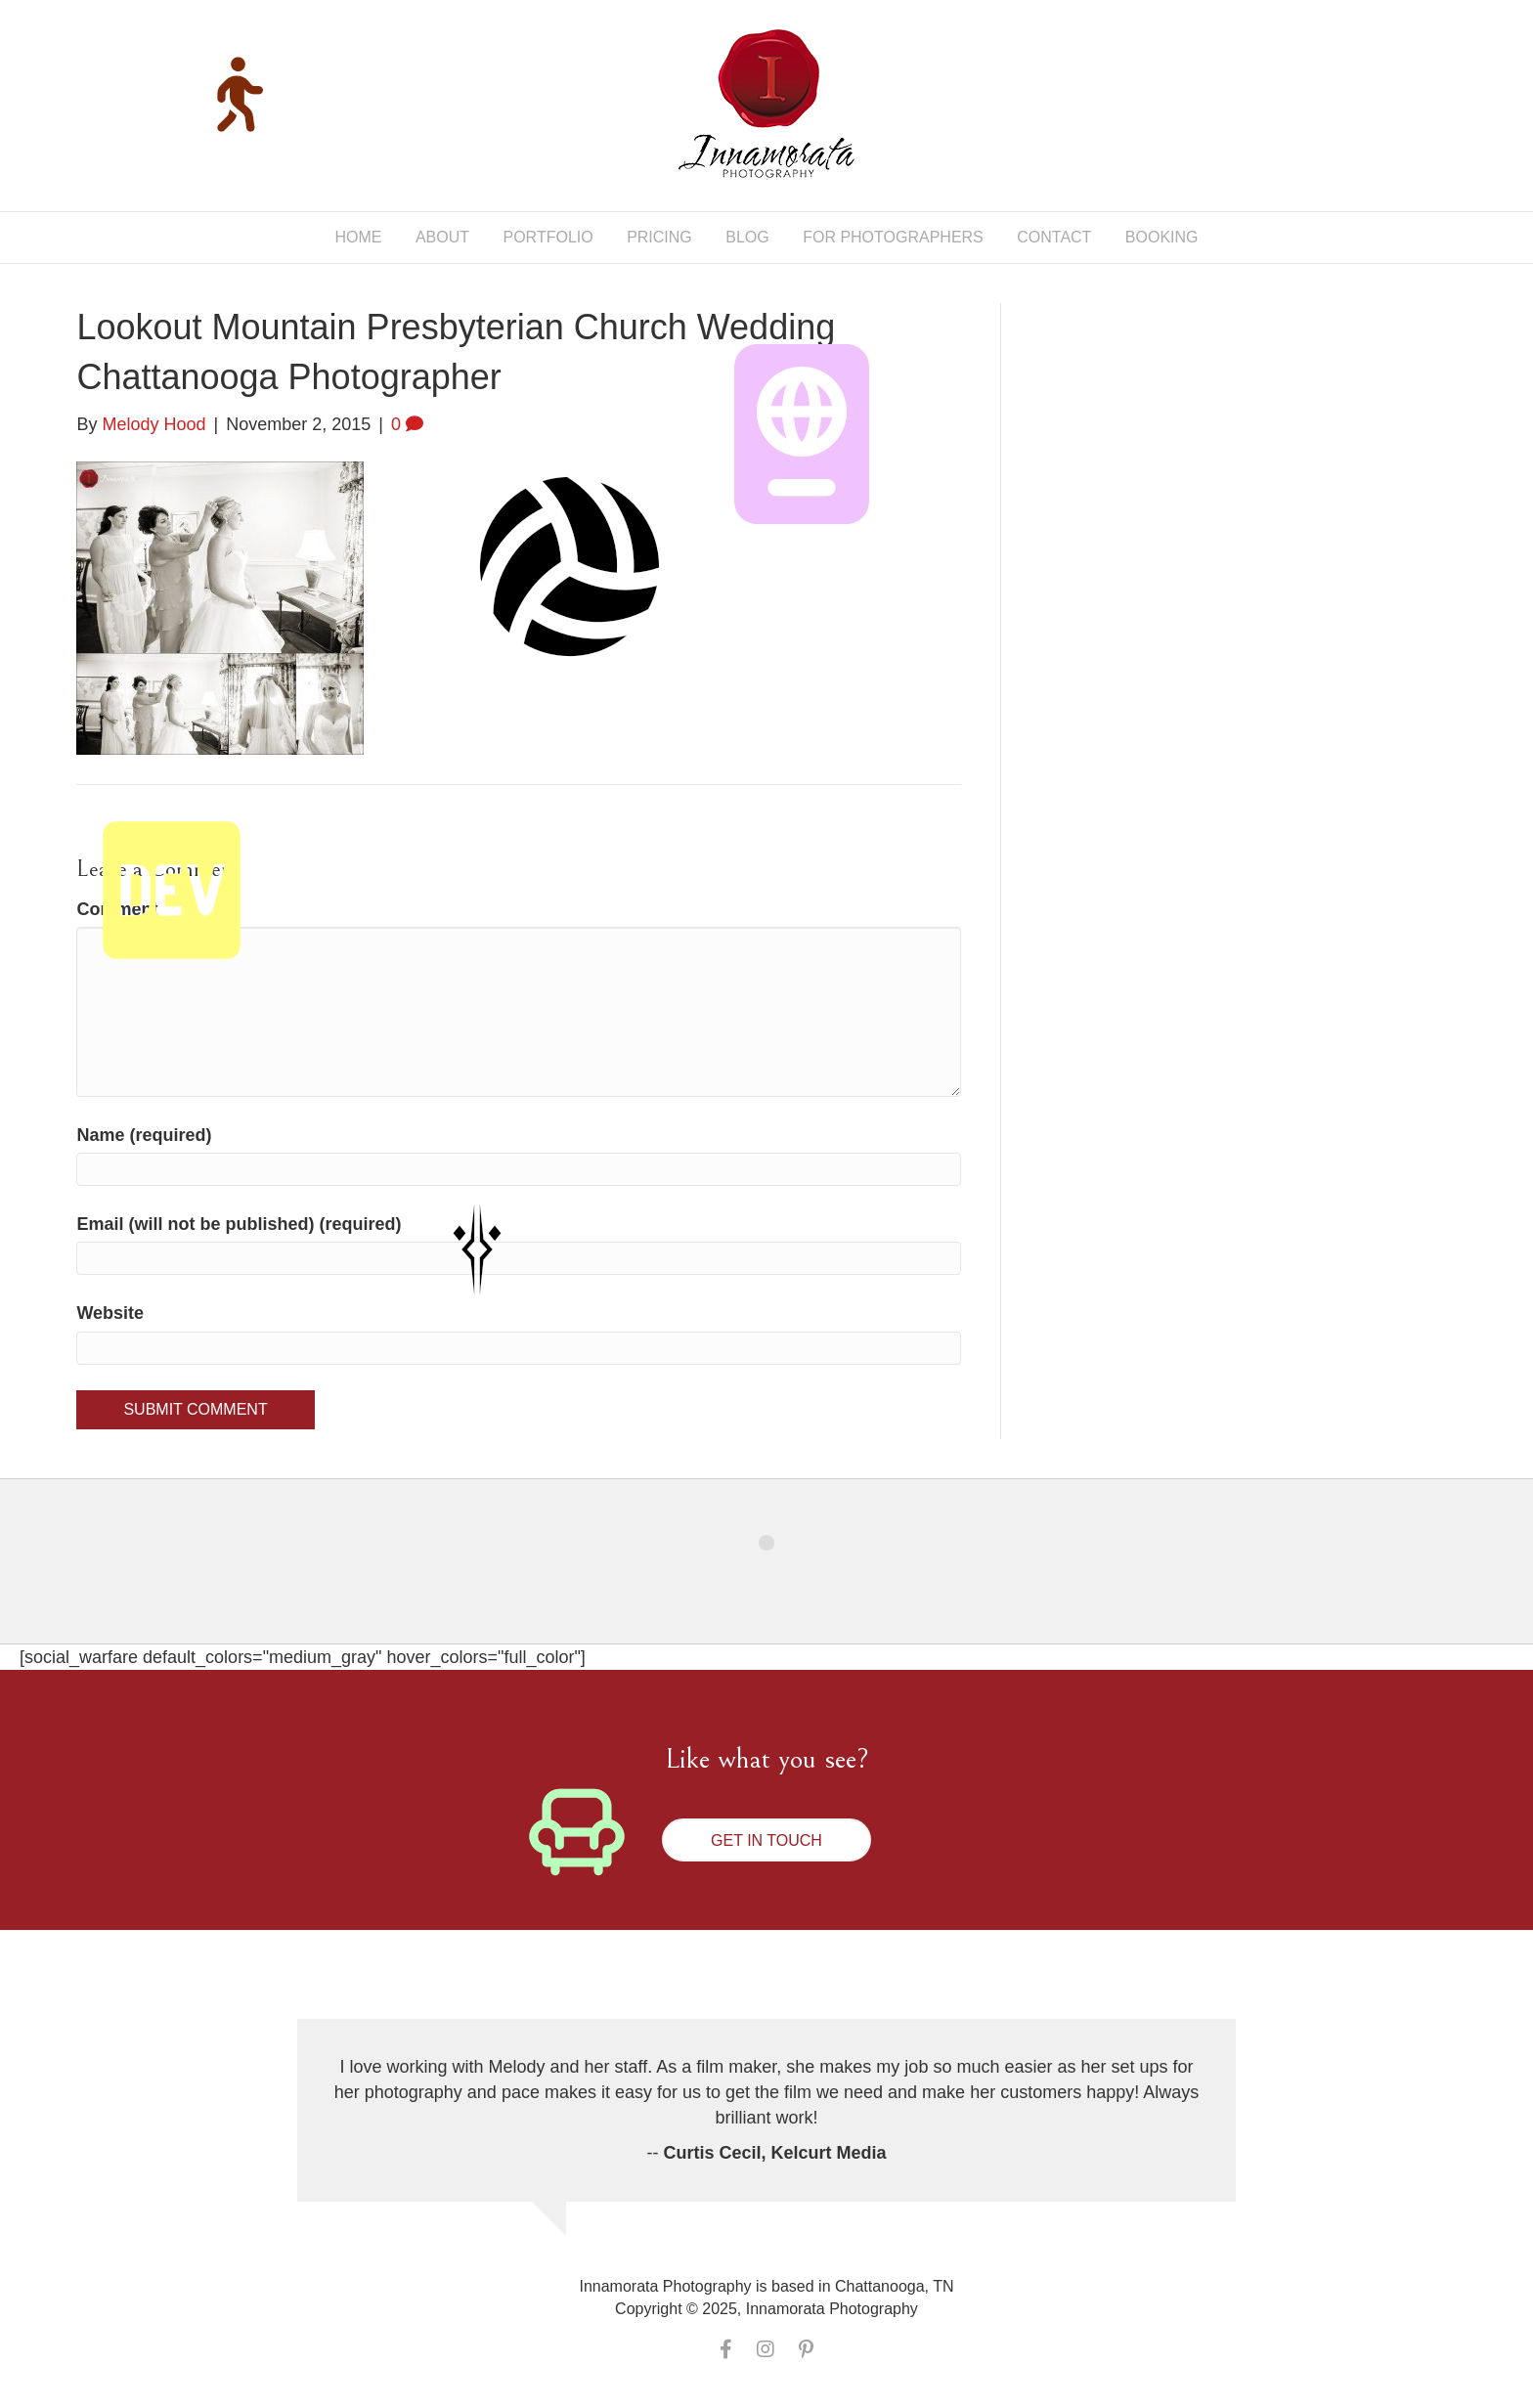 This screenshot has height=2408, width=1533. What do you see at coordinates (577, 1832) in the screenshot?
I see `browse furniture or seating options` at bounding box center [577, 1832].